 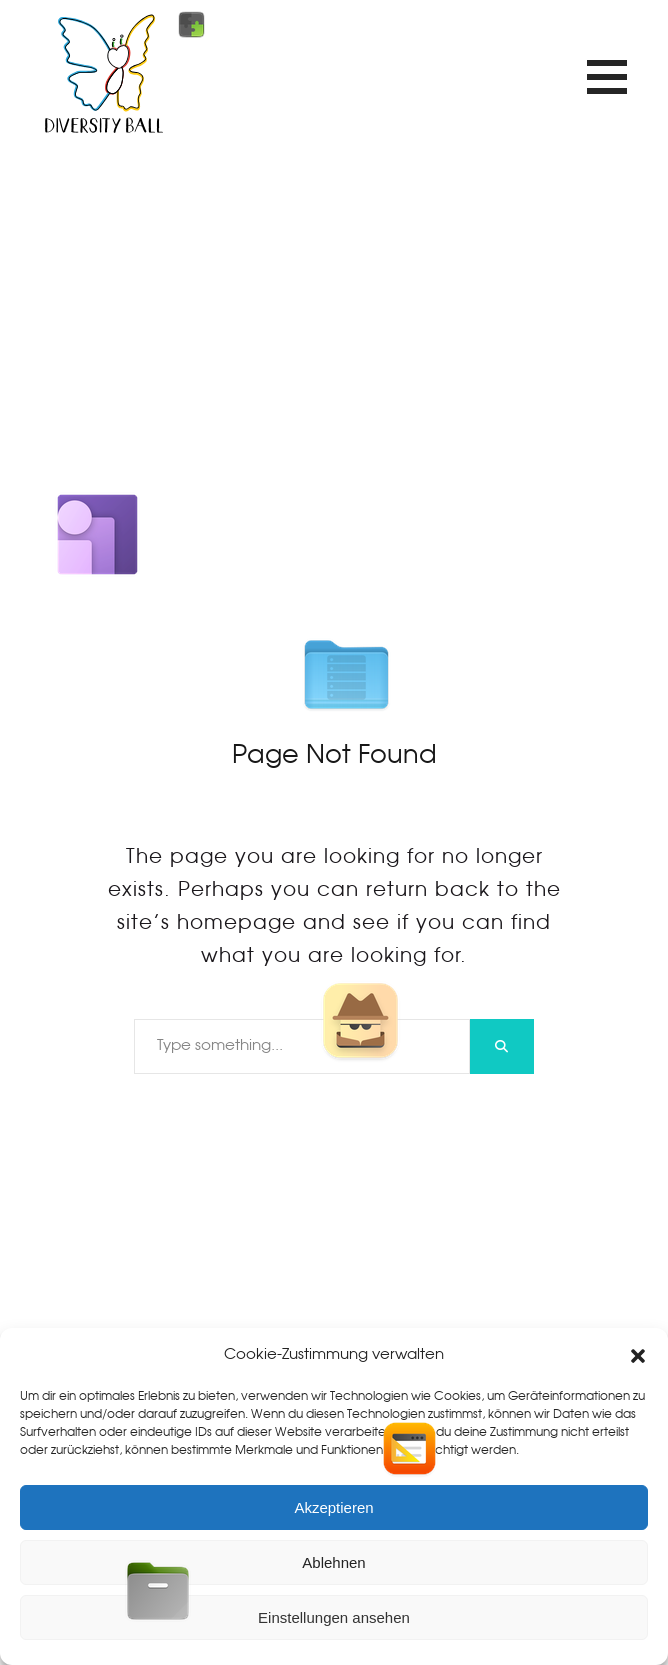 What do you see at coordinates (346, 674) in the screenshot?
I see `open directory menu panel applet` at bounding box center [346, 674].